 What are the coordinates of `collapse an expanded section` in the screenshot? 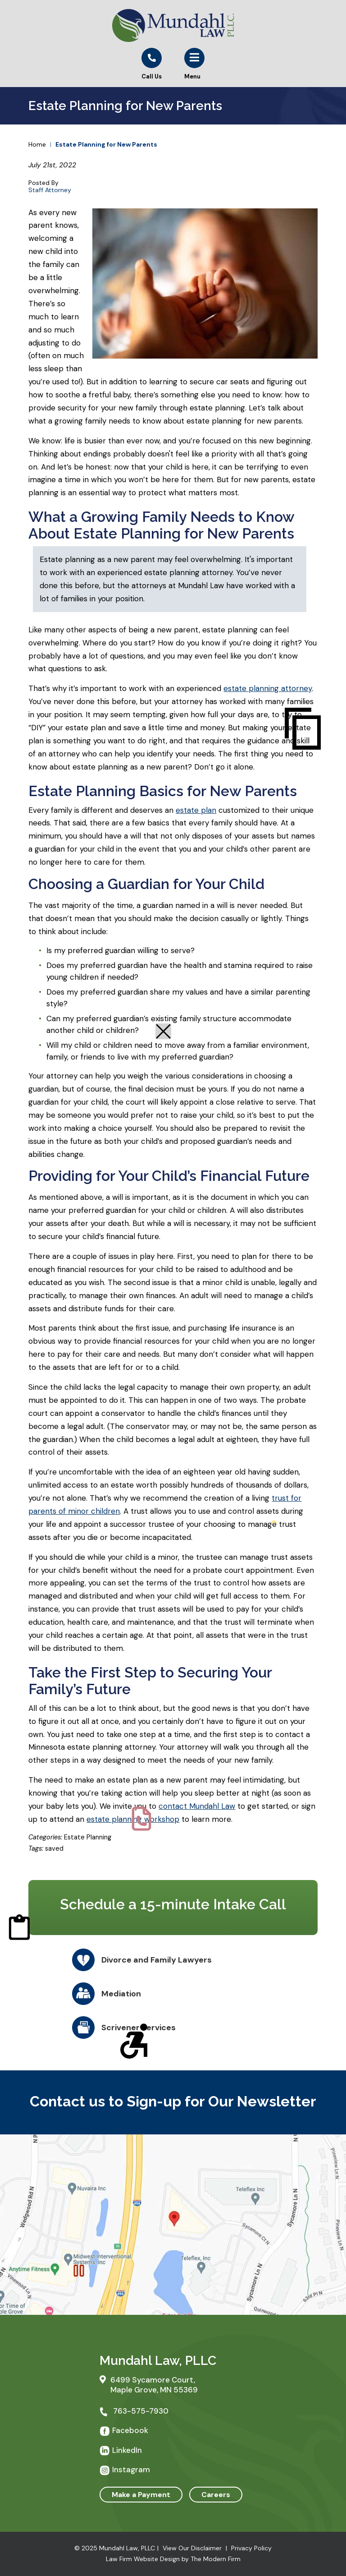 It's located at (274, 1522).